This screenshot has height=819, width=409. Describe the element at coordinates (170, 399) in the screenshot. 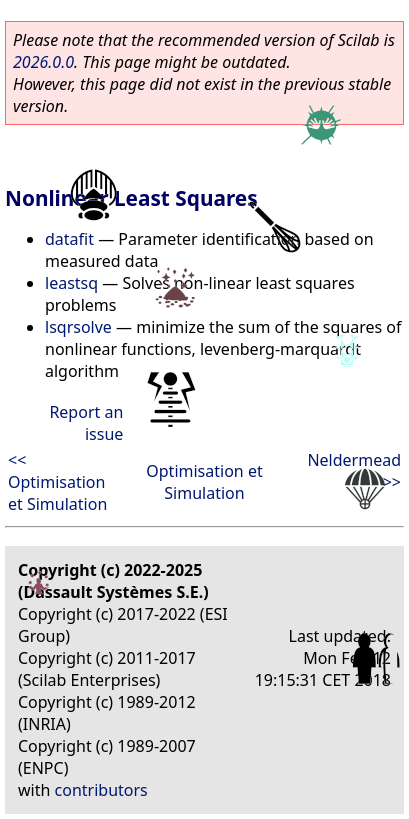

I see `indicates electricity or power generation` at that location.